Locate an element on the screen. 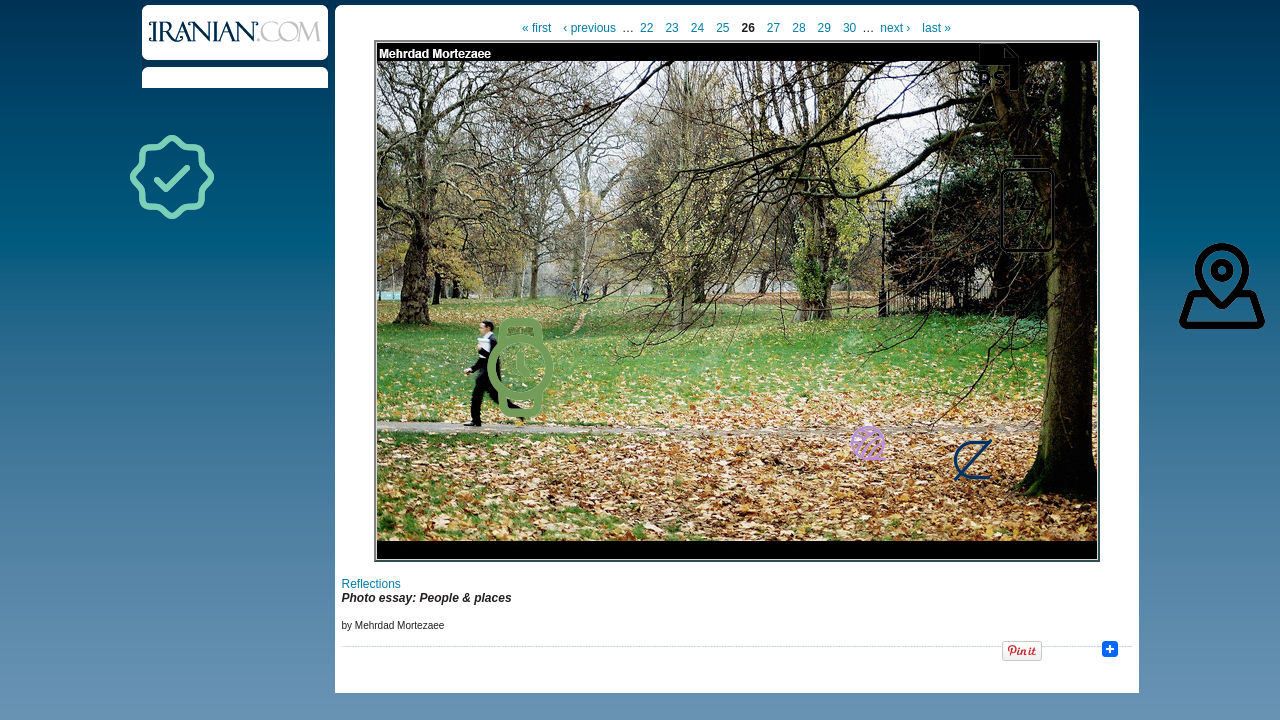 Image resolution: width=1280 pixels, height=720 pixels. view pinned location on map is located at coordinates (1222, 286).